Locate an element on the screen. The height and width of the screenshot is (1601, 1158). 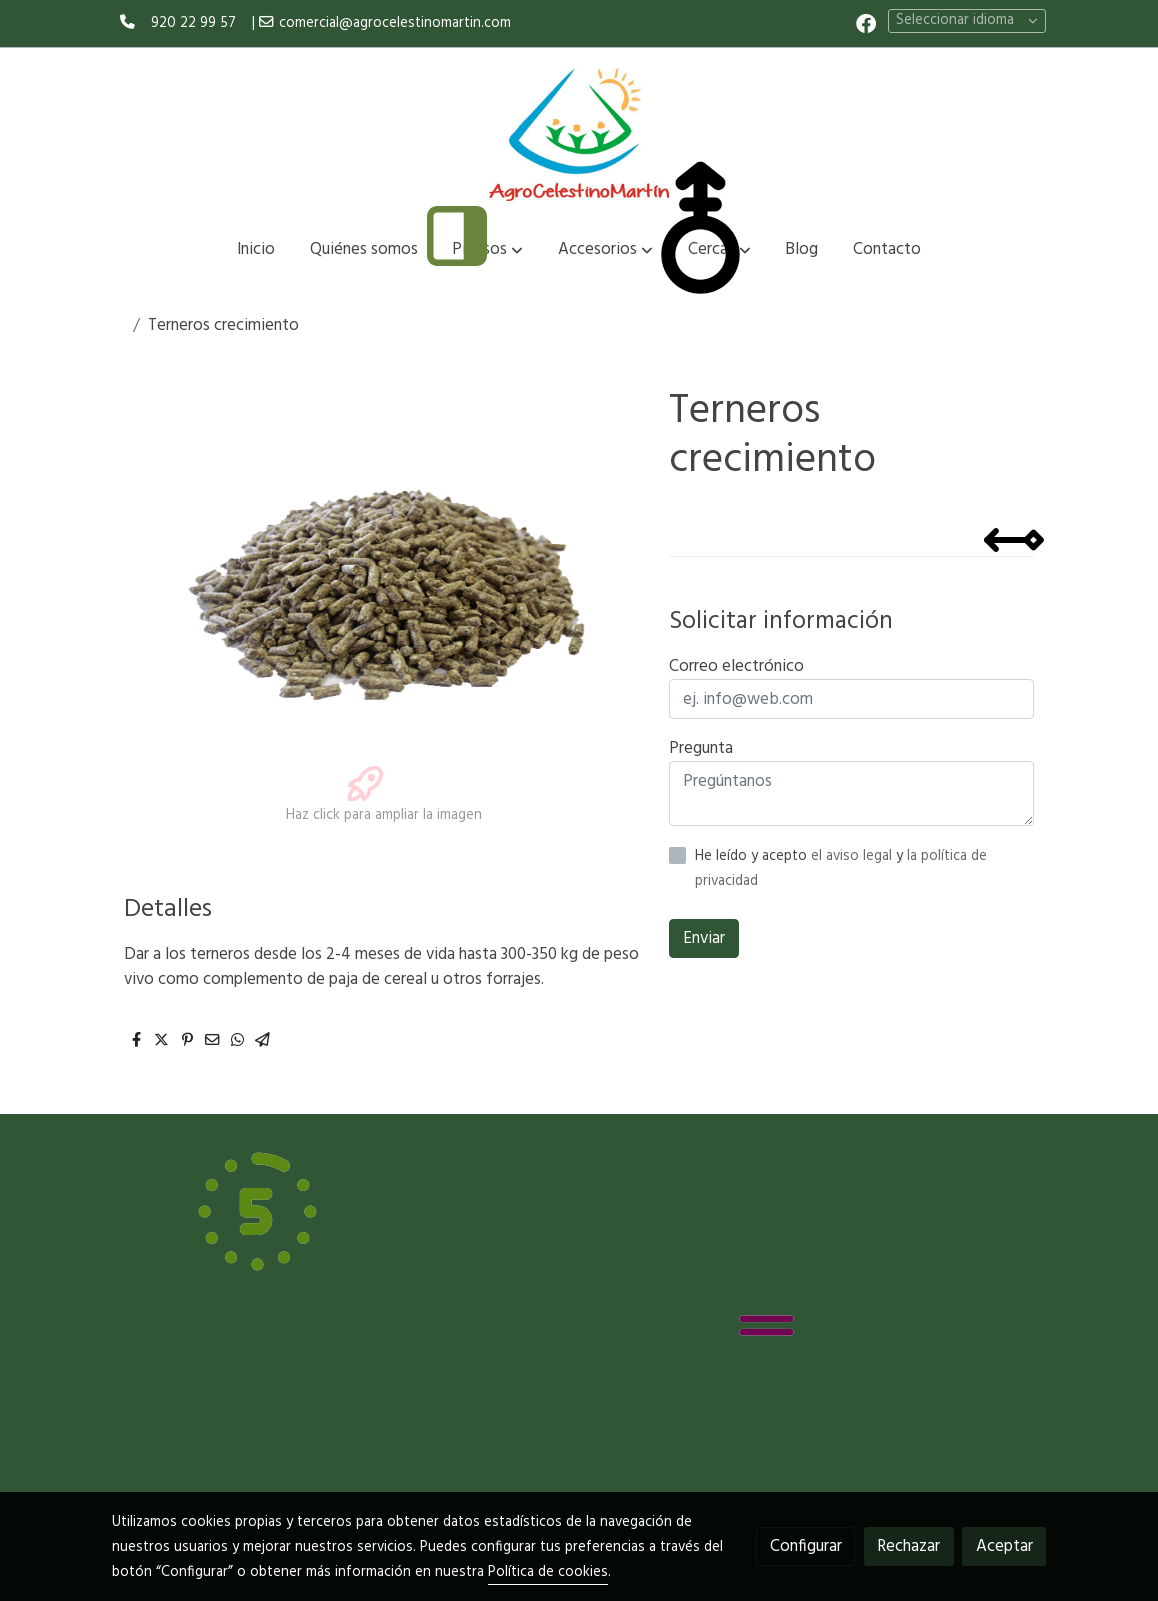
set timer or countdown for 5 minutes is located at coordinates (257, 1211).